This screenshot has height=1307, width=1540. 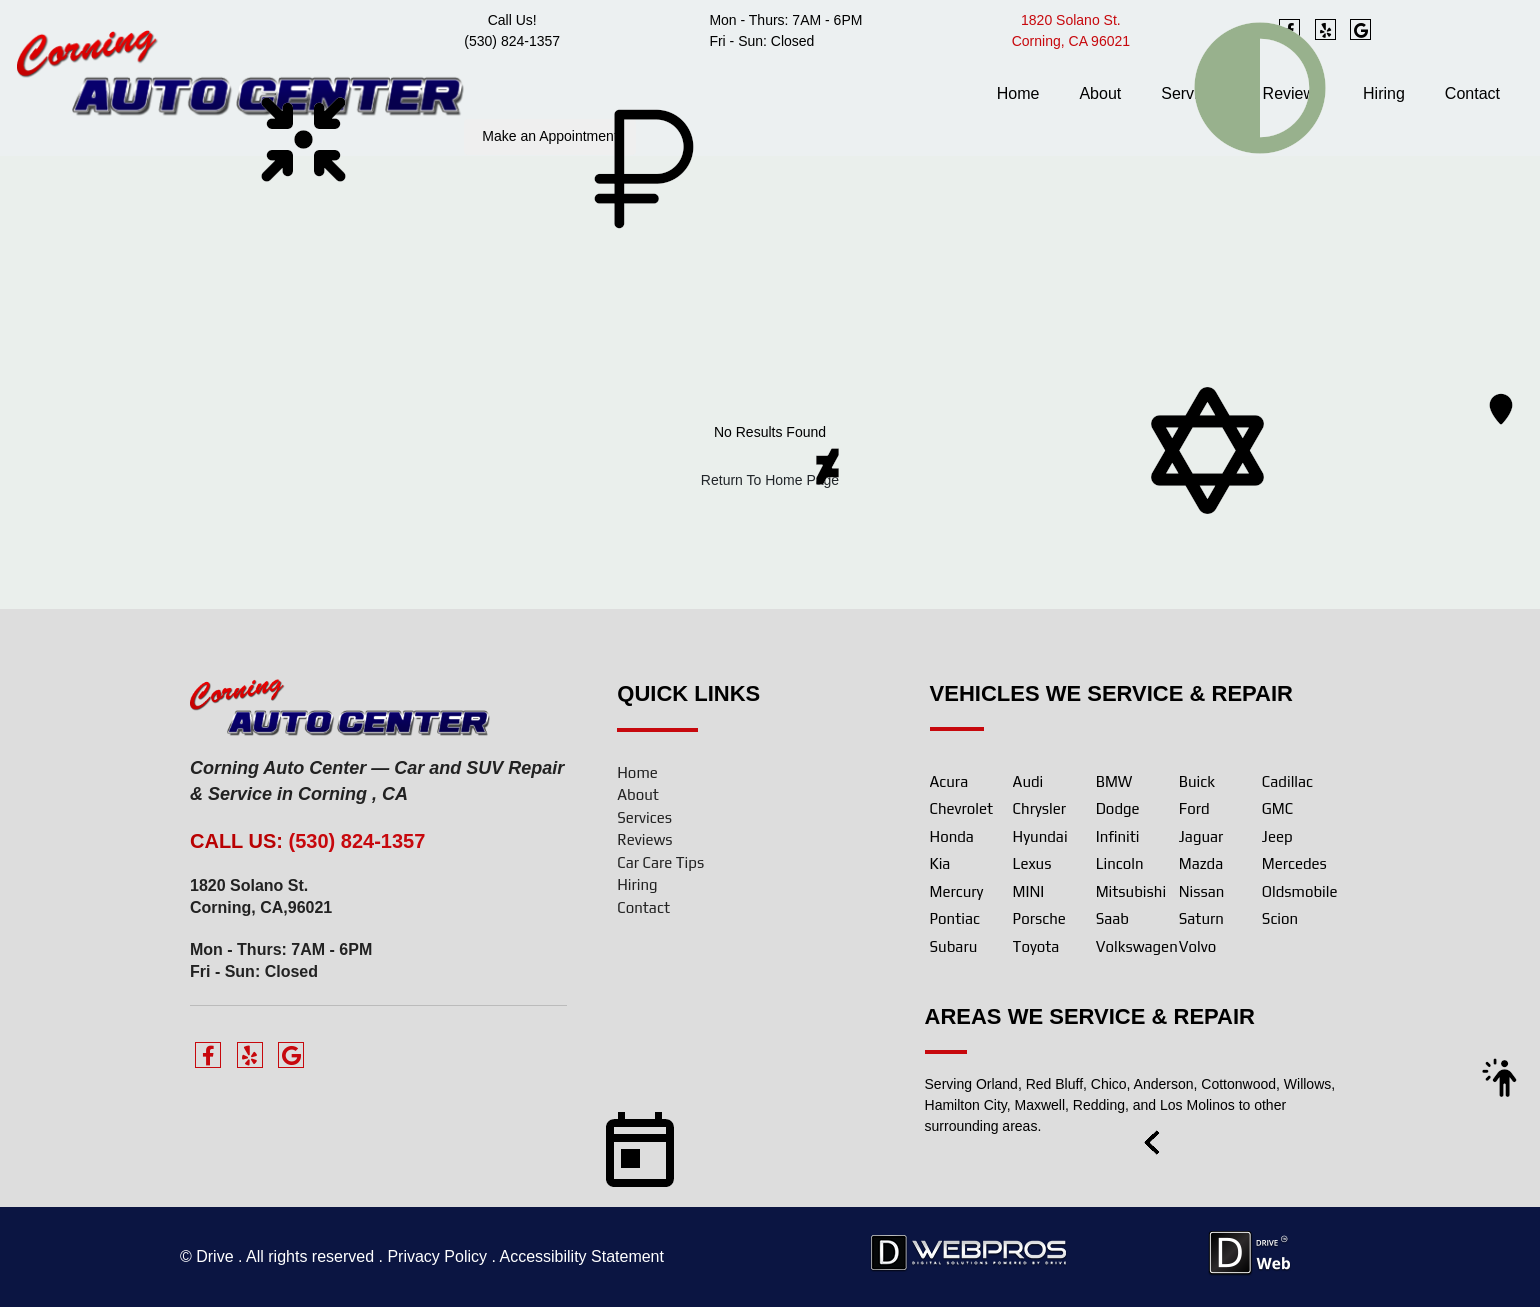 What do you see at coordinates (303, 139) in the screenshot?
I see `collapse or minimize content to center` at bounding box center [303, 139].